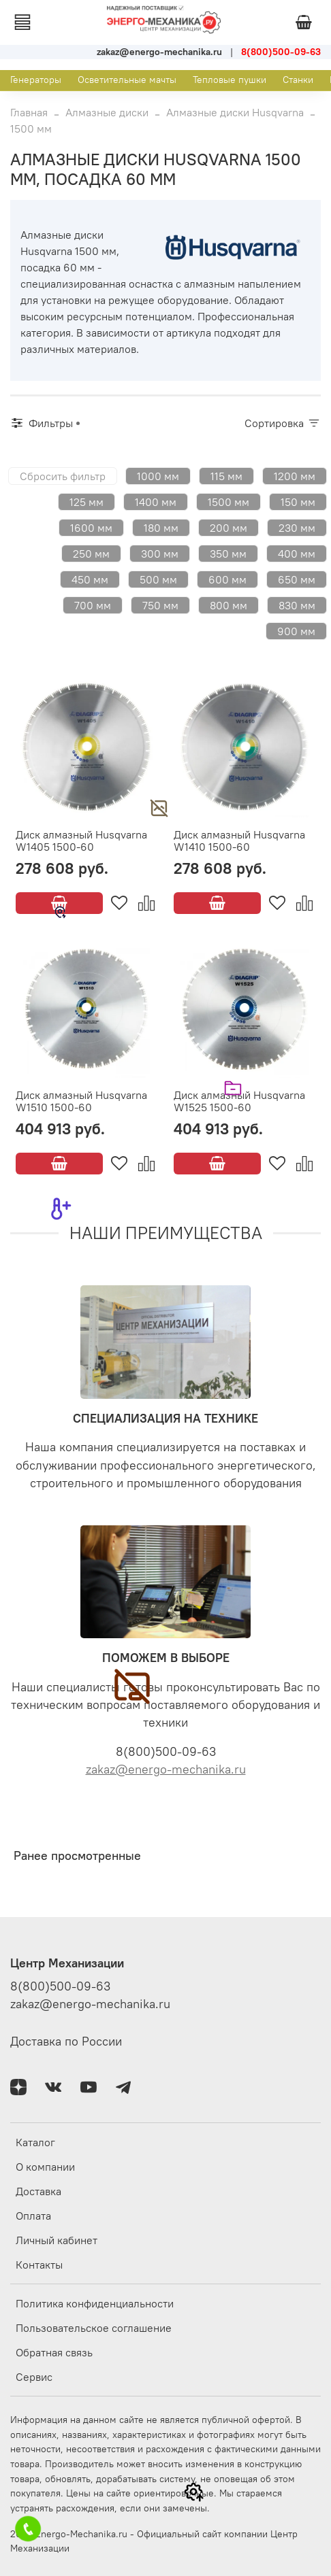  I want to click on remove a file or item from this folder, so click(233, 1088).